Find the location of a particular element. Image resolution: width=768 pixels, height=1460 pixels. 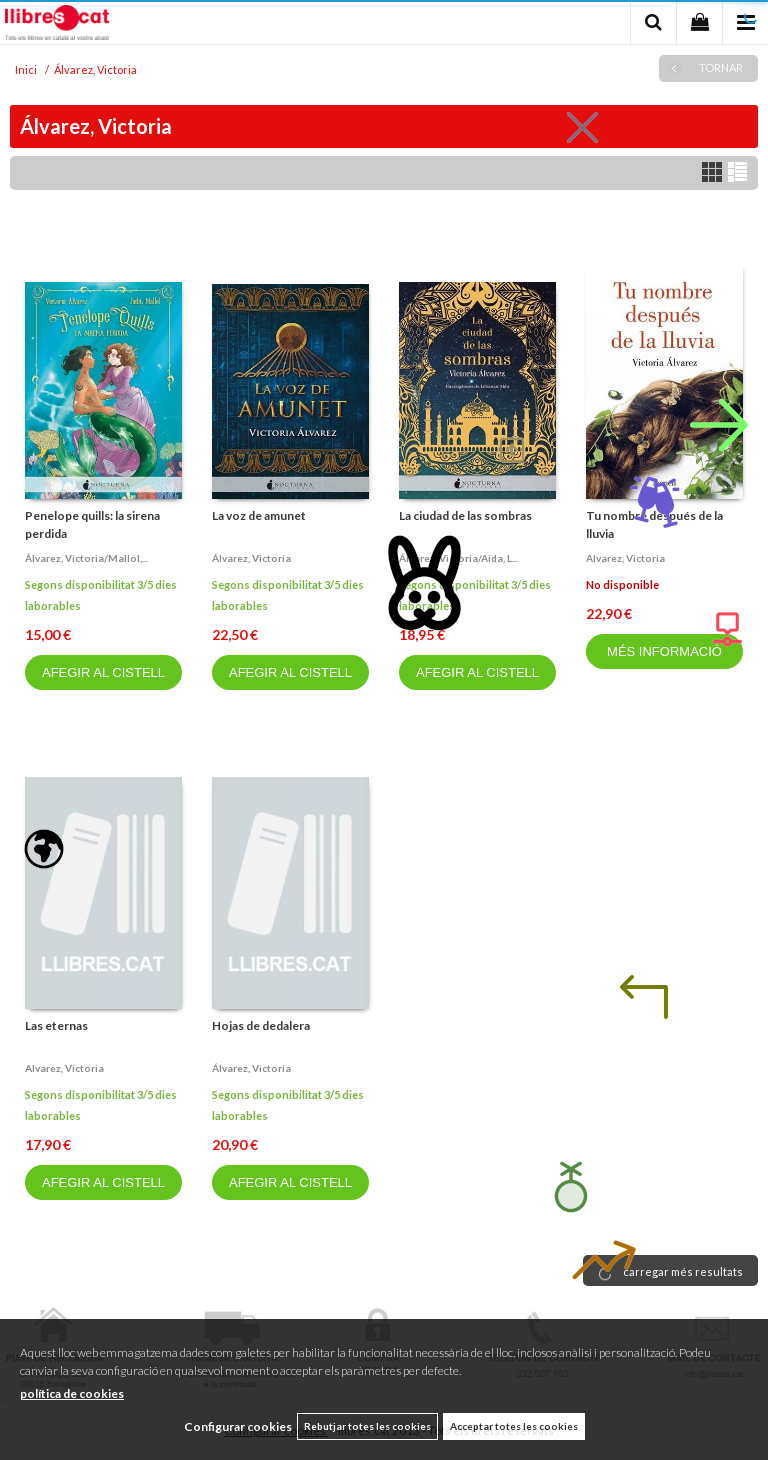

indicates nonbinary gender identity option is located at coordinates (571, 1187).